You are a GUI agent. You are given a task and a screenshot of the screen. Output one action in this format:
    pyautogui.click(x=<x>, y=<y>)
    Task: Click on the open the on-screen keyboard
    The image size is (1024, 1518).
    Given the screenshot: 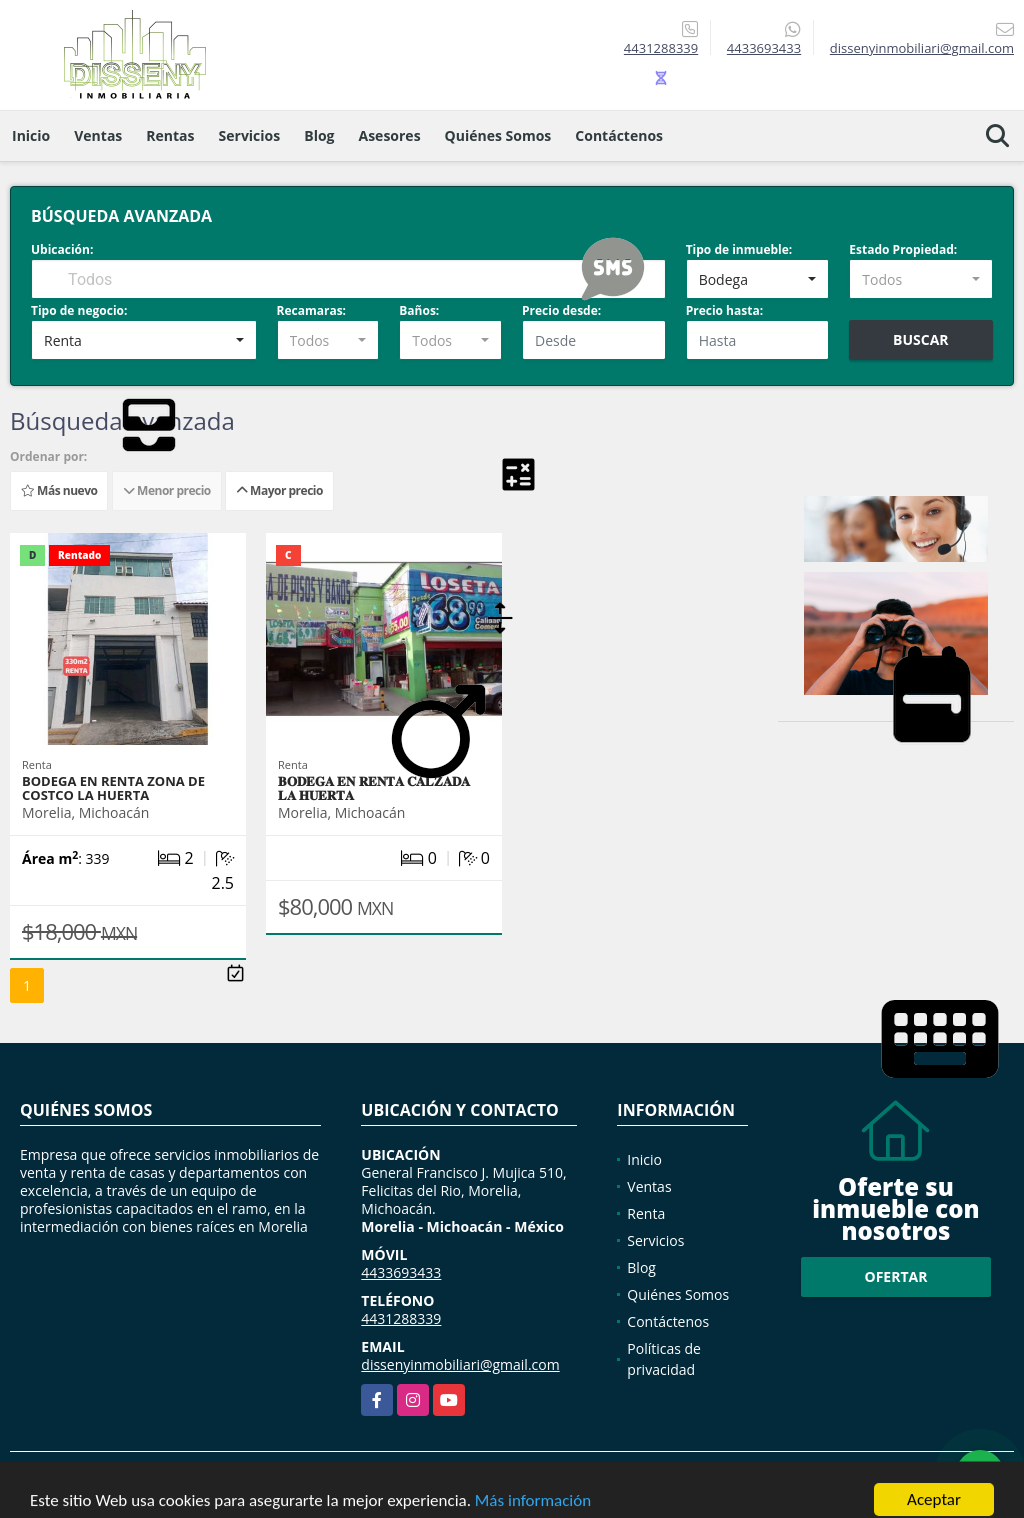 What is the action you would take?
    pyautogui.click(x=940, y=1039)
    